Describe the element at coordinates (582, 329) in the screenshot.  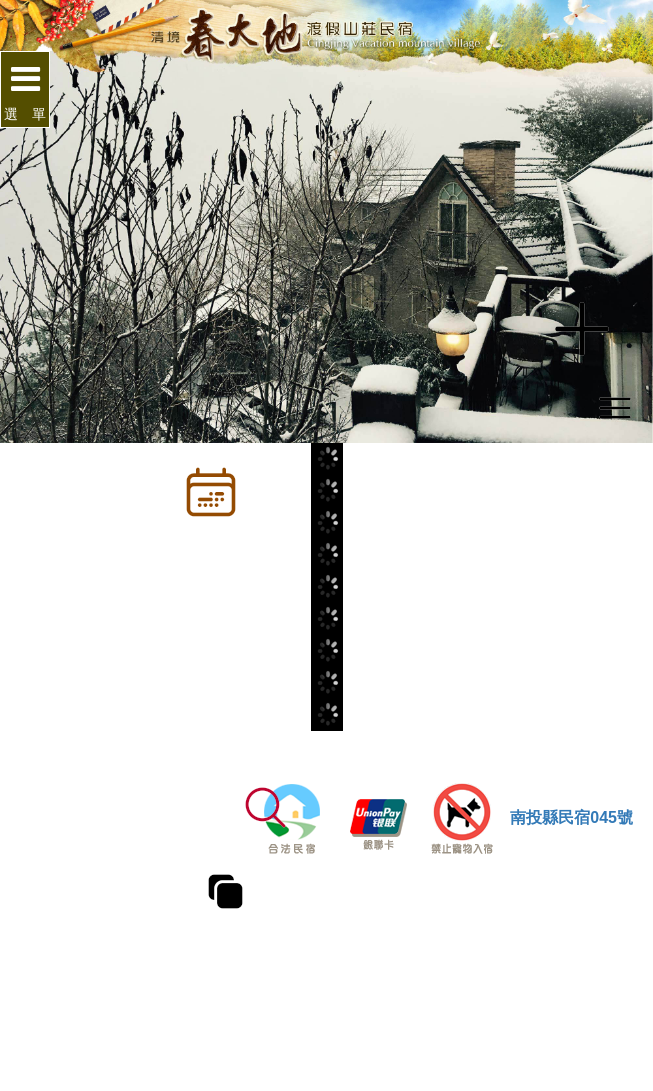
I see `add a new item` at that location.